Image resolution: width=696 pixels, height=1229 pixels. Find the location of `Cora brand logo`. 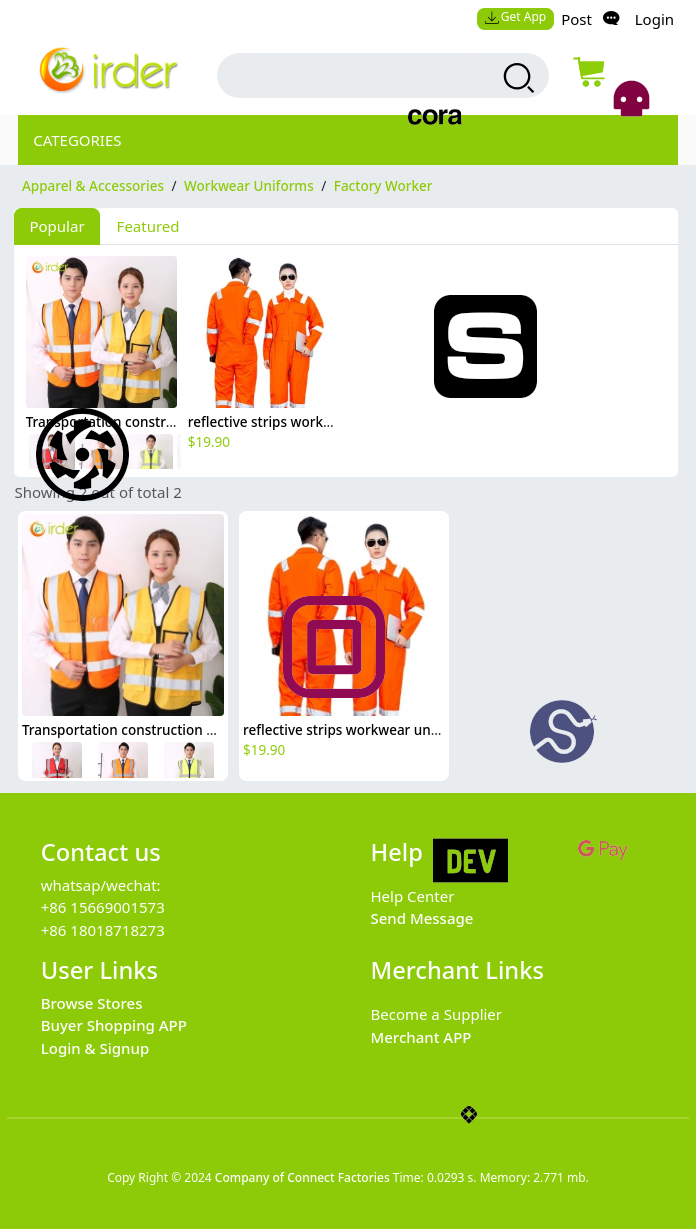

Cora brand logo is located at coordinates (435, 117).